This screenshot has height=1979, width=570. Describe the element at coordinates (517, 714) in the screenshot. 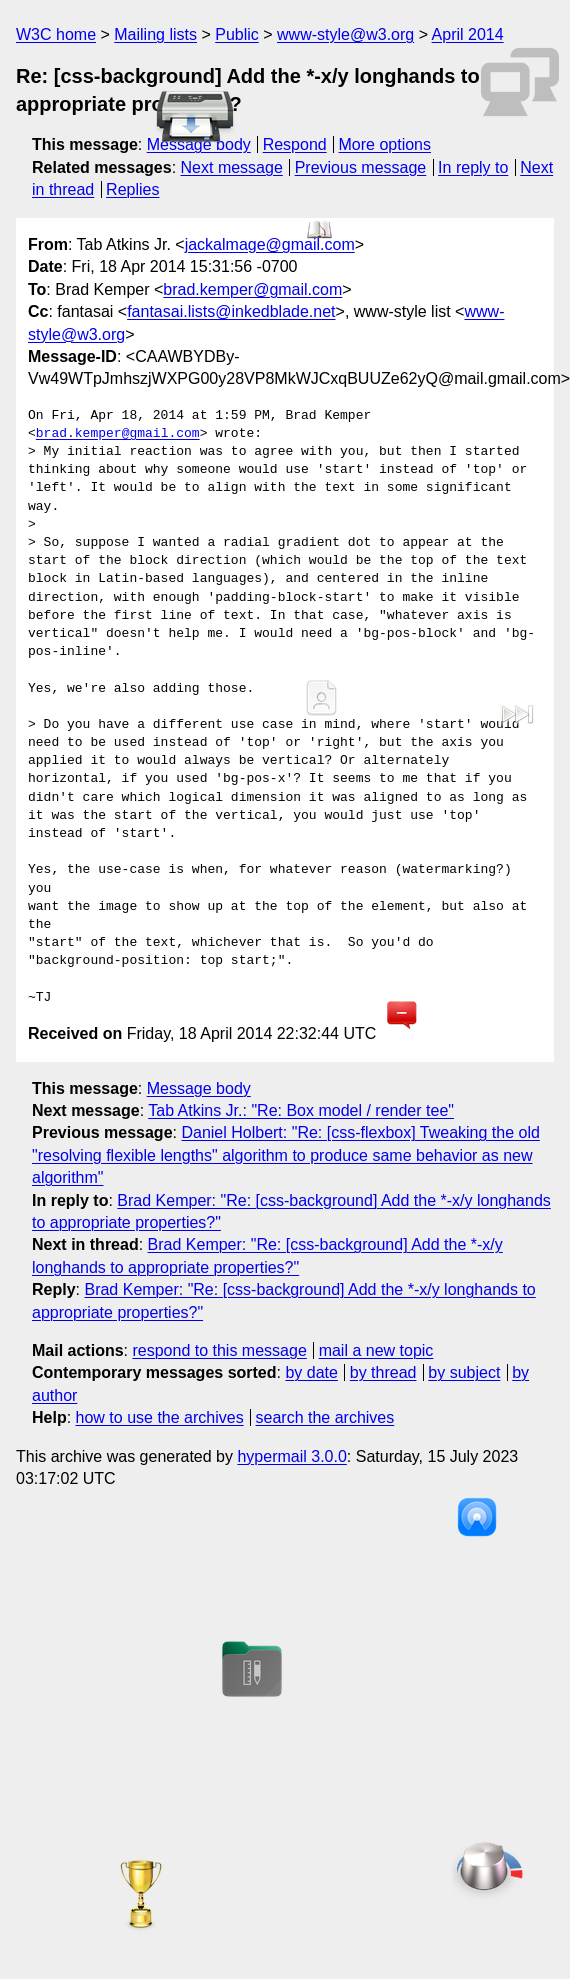

I see `skip to the next track or media item` at that location.